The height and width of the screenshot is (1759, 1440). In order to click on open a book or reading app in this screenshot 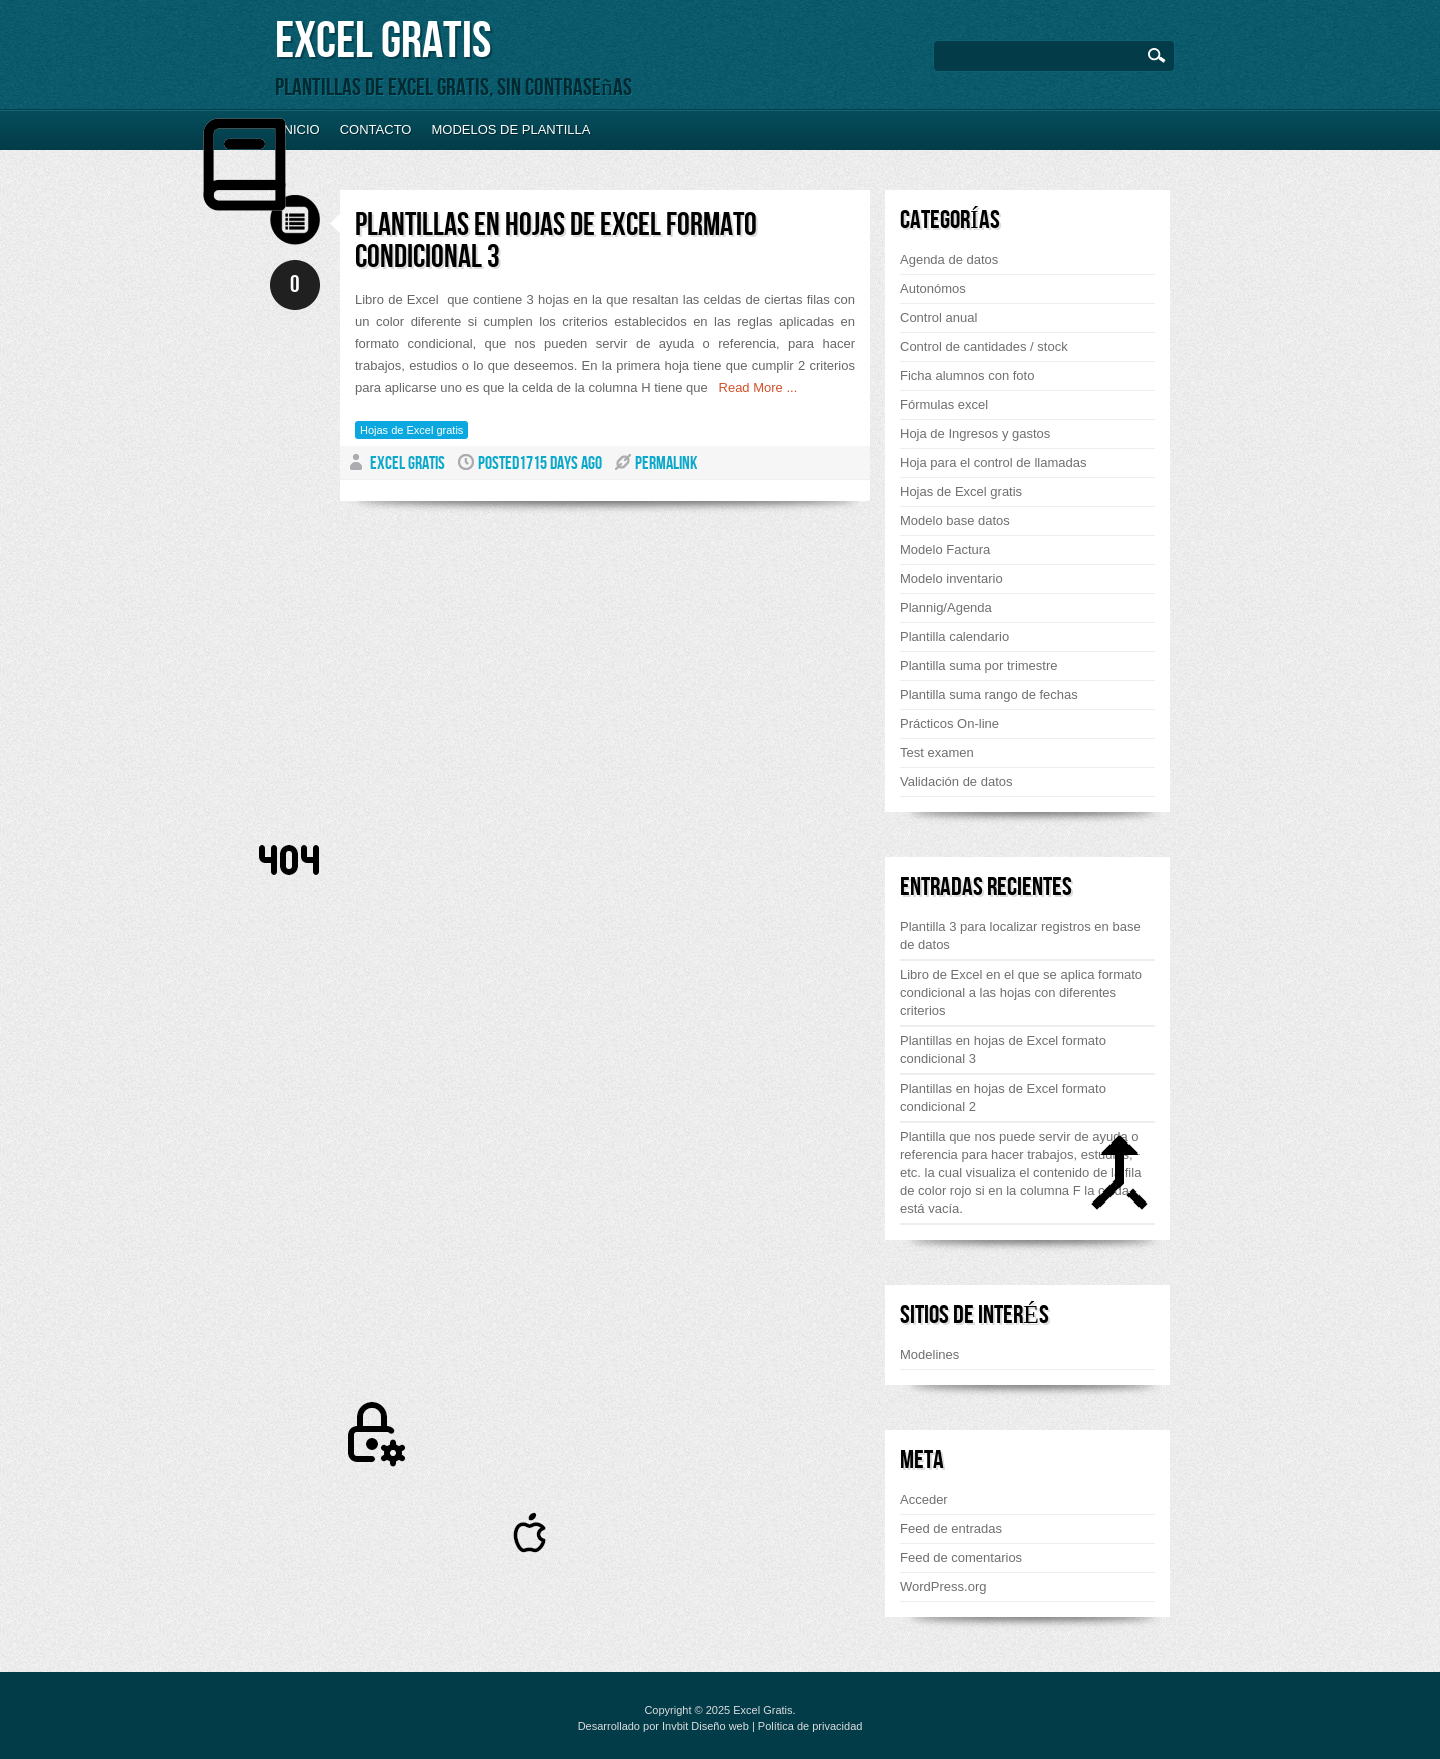, I will do `click(244, 164)`.